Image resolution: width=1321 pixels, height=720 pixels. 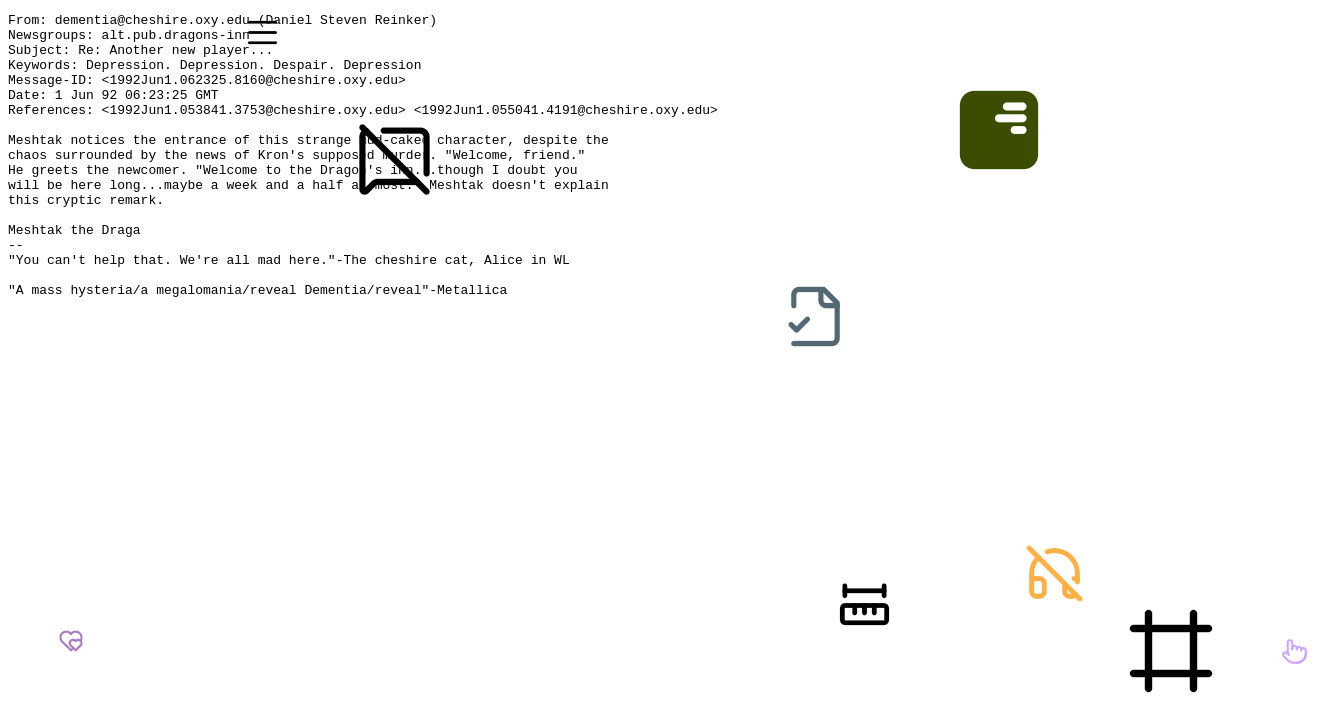 What do you see at coordinates (1294, 651) in the screenshot?
I see `tap or click to select an item` at bounding box center [1294, 651].